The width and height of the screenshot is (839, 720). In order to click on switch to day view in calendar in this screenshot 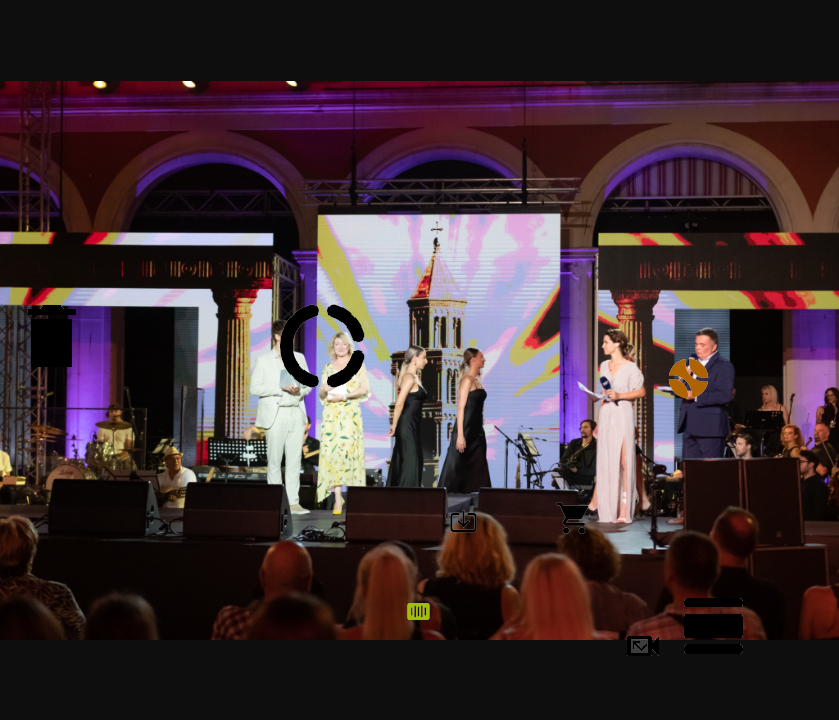, I will do `click(715, 626)`.